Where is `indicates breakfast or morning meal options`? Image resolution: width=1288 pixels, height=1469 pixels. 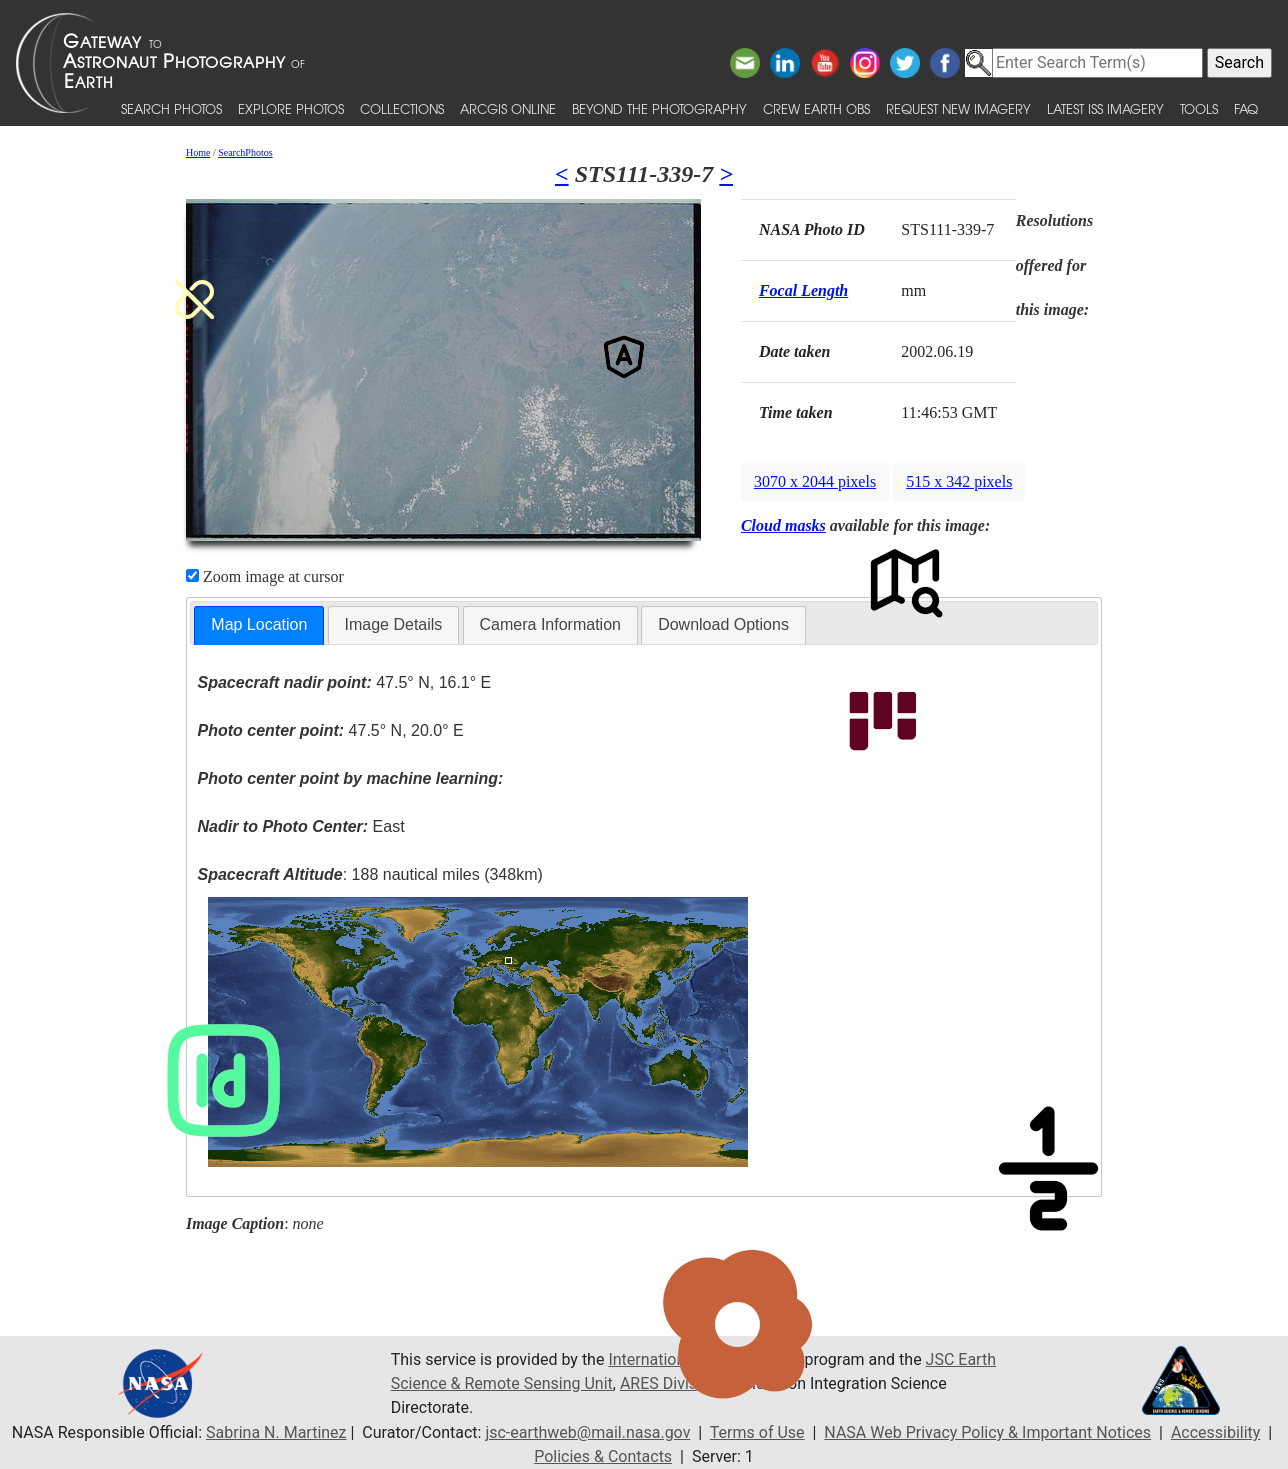 indicates breakfast or morning meal options is located at coordinates (737, 1324).